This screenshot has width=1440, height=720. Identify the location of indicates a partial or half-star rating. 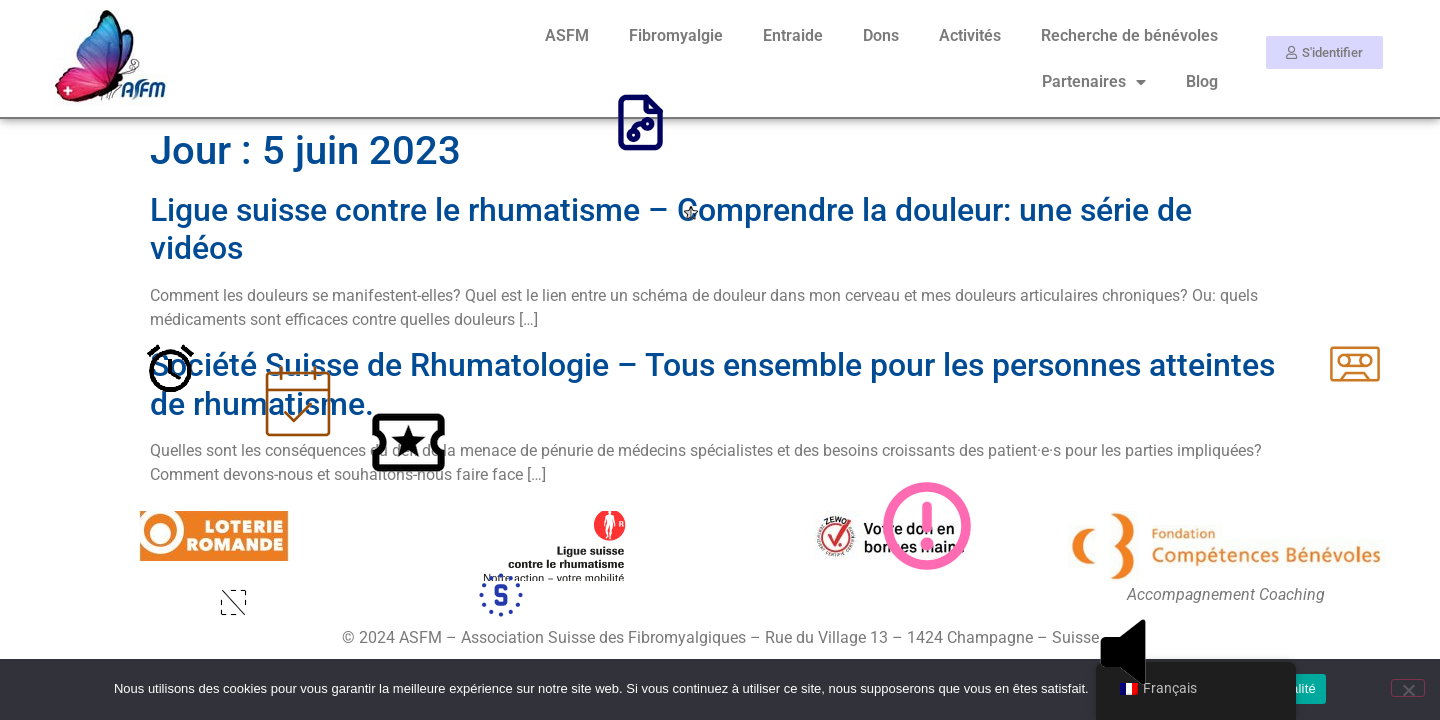
(691, 213).